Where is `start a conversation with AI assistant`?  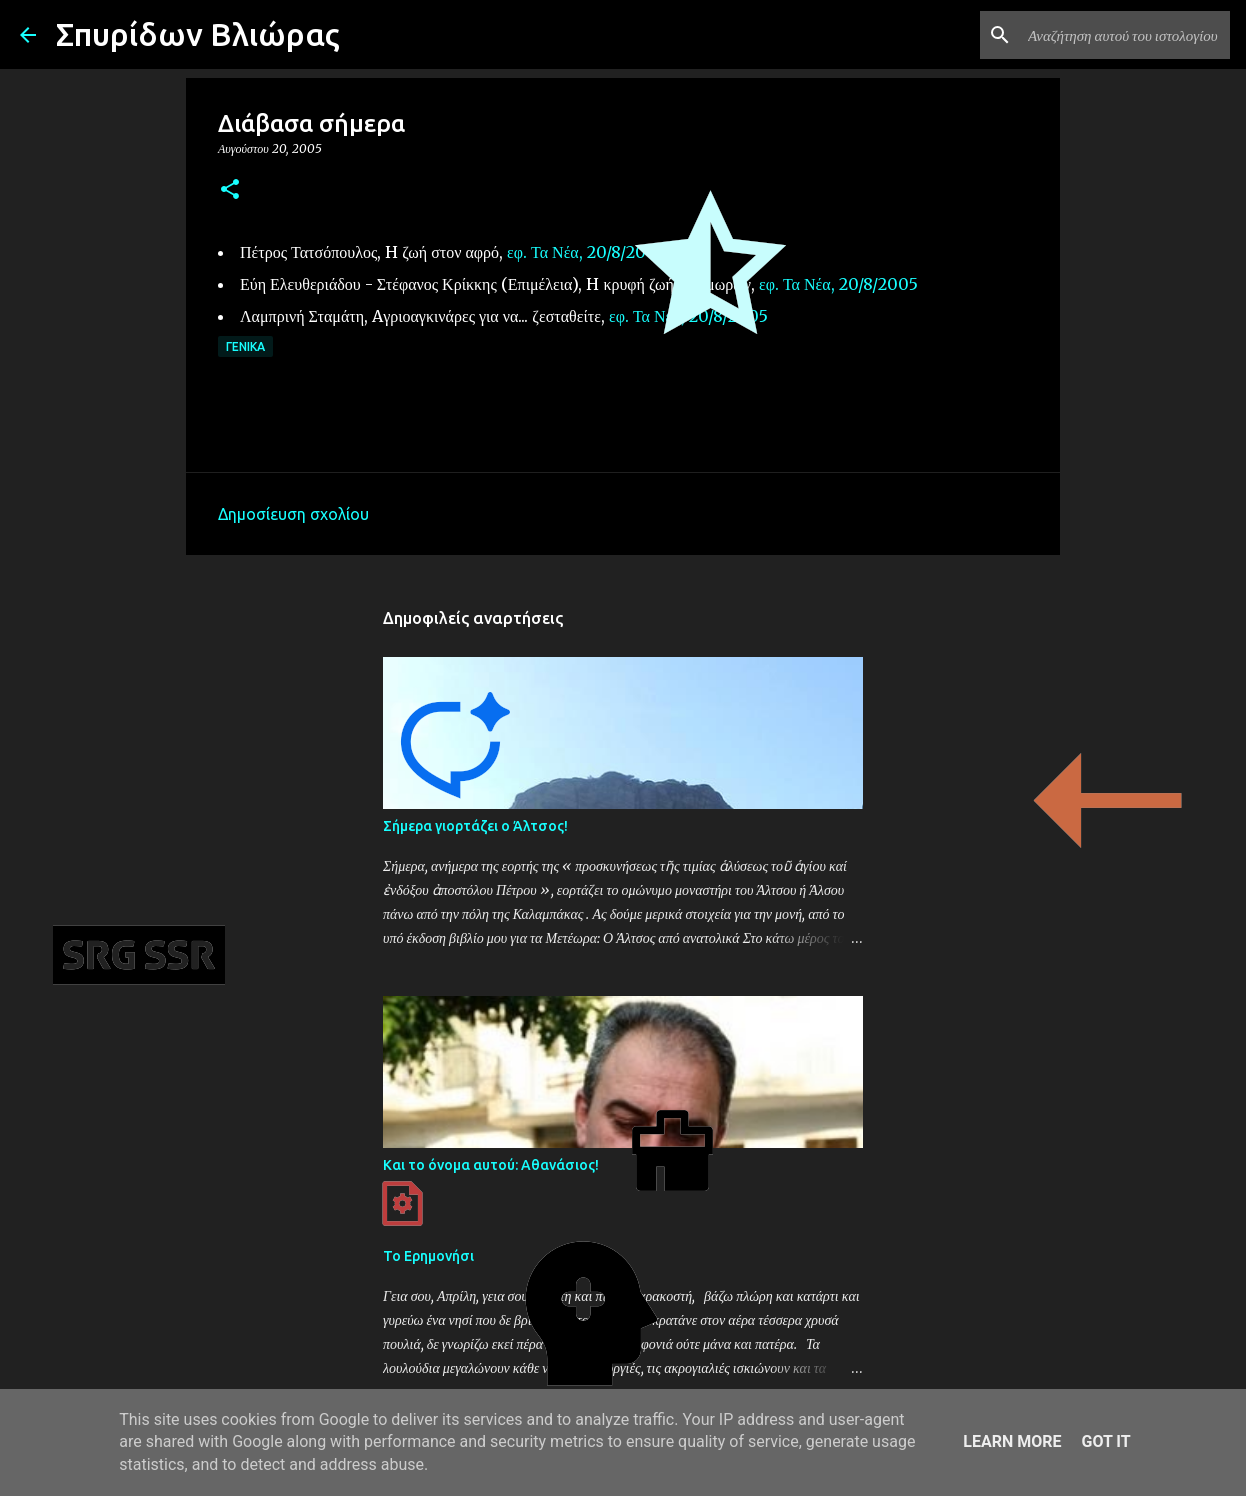 start a conversation with AI assistant is located at coordinates (450, 746).